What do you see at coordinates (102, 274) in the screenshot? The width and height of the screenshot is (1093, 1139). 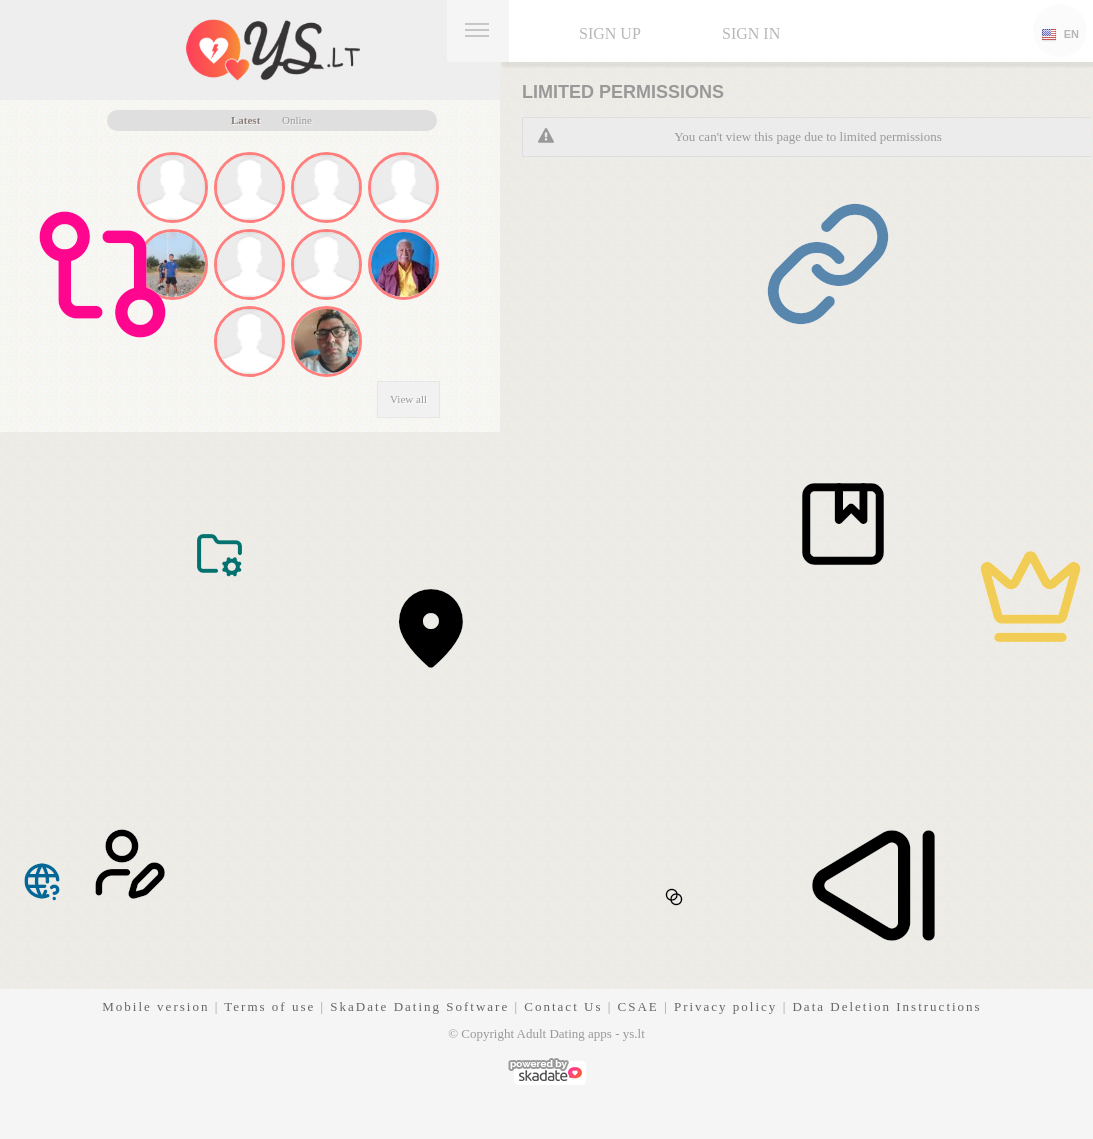 I see `compare branches or commits in a repository` at bounding box center [102, 274].